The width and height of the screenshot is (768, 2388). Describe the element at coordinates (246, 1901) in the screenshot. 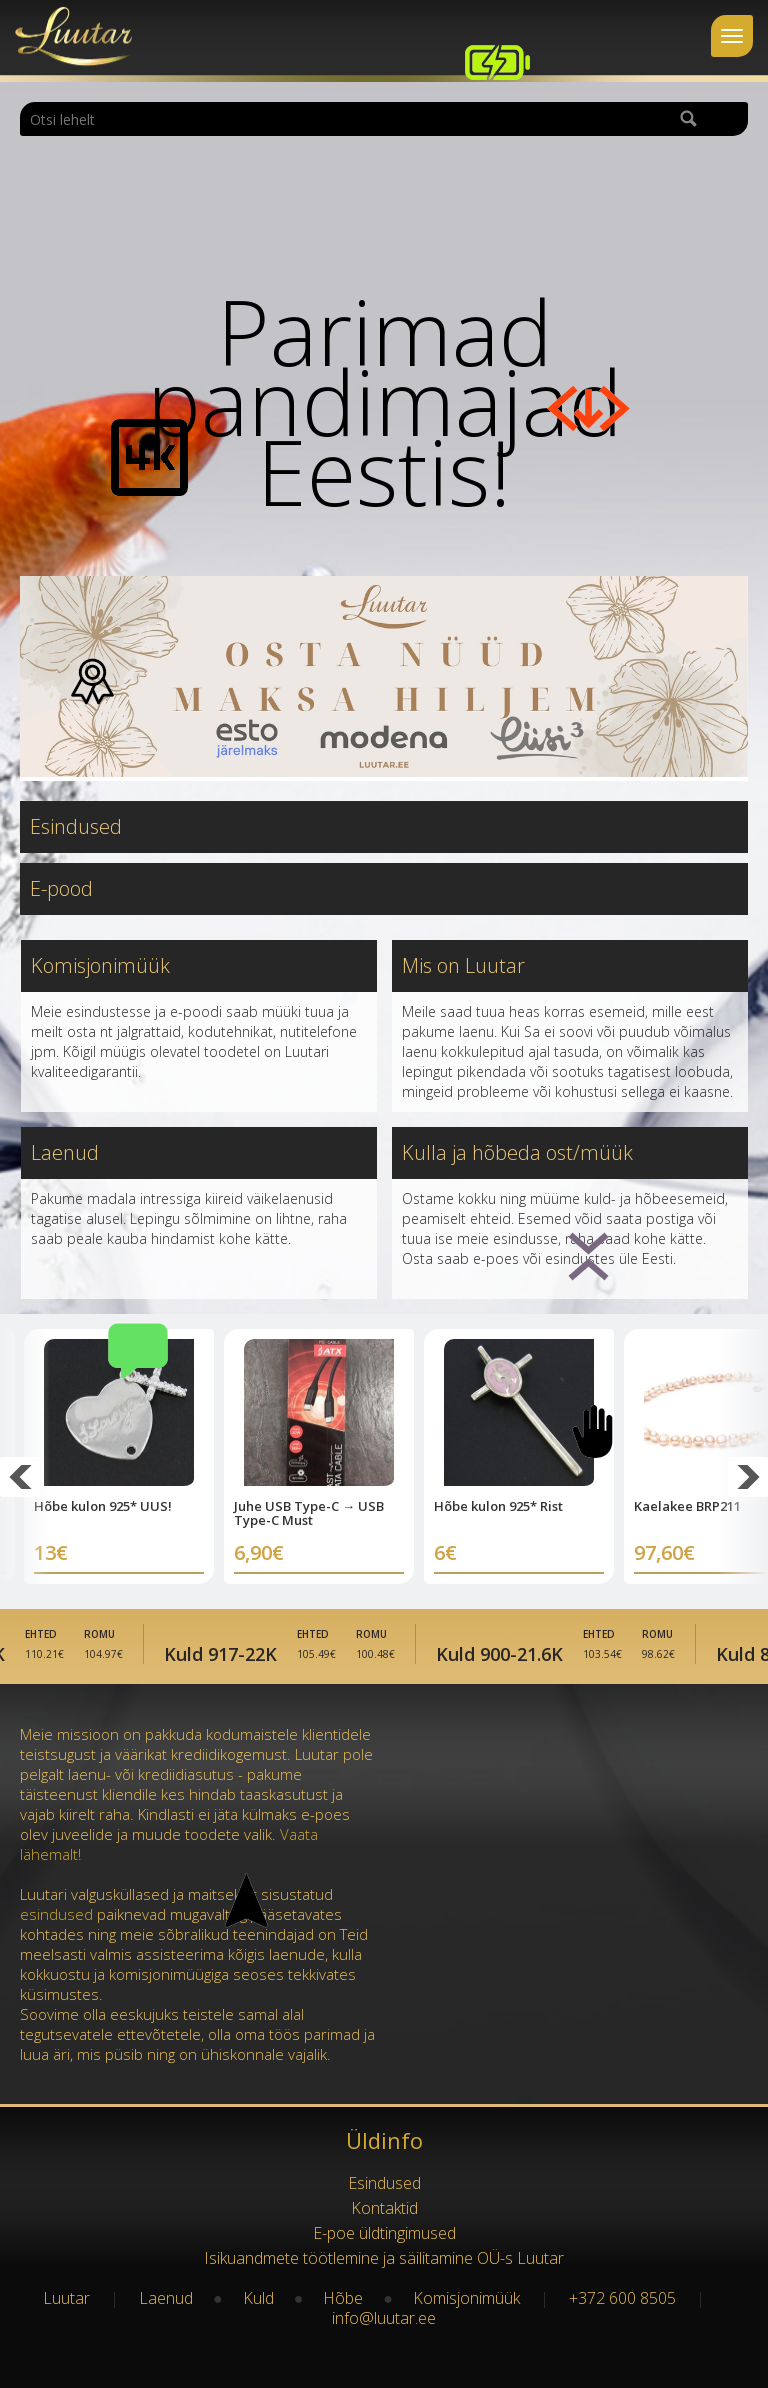

I see `start navigation to destination` at that location.